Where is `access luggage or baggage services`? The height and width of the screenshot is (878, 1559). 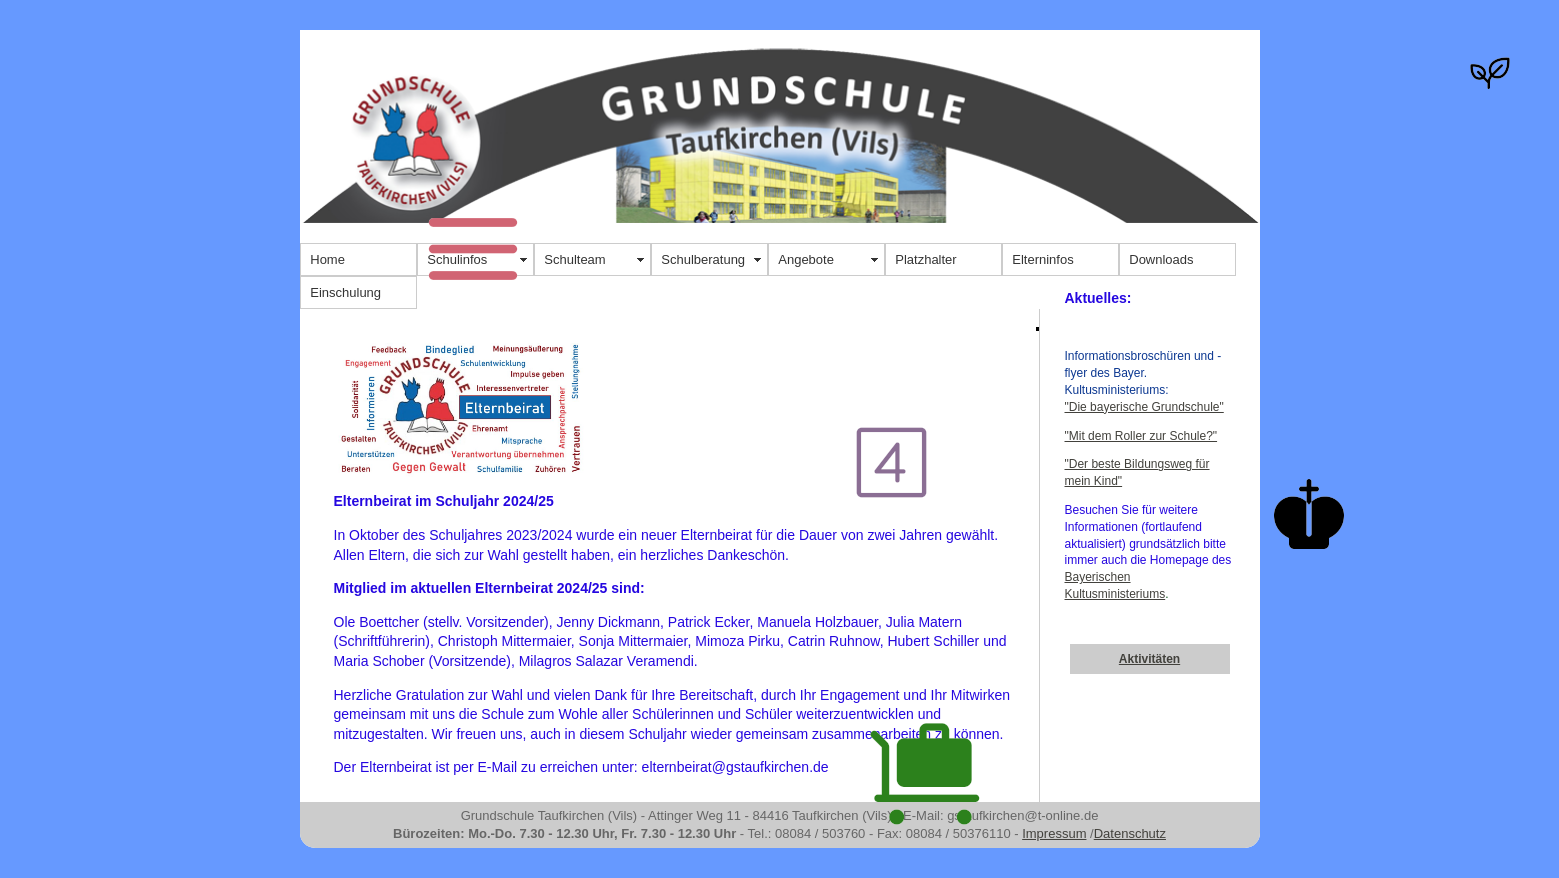
access luggage or baggage services is located at coordinates (923, 772).